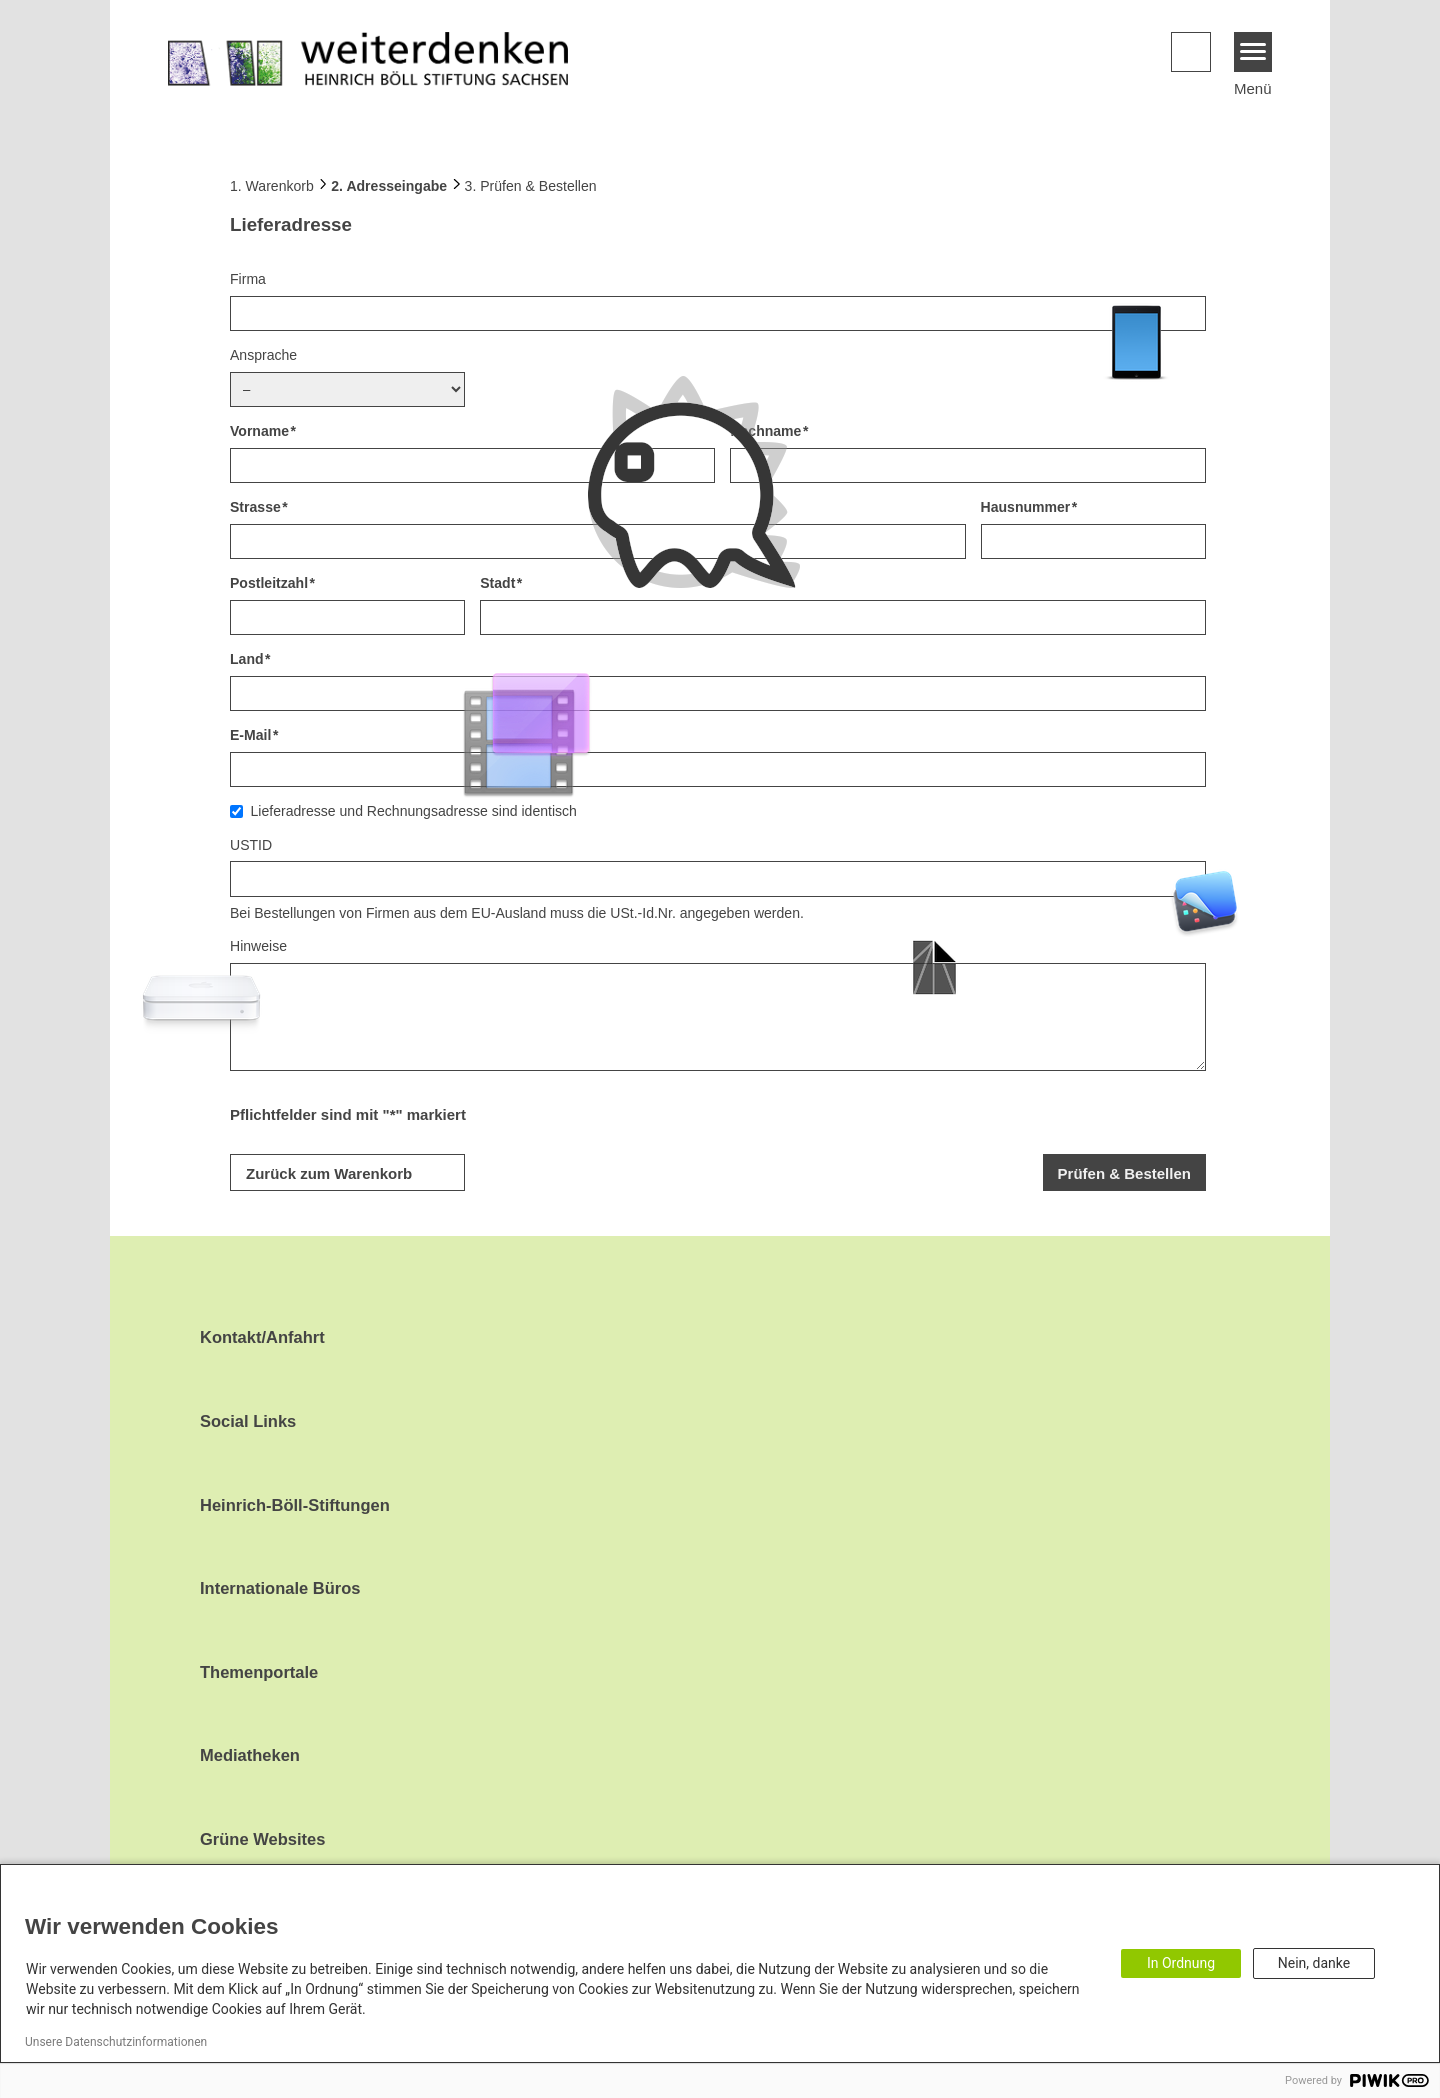 The width and height of the screenshot is (1440, 2098). Describe the element at coordinates (934, 967) in the screenshot. I see `view draft emails in mail sidebar` at that location.